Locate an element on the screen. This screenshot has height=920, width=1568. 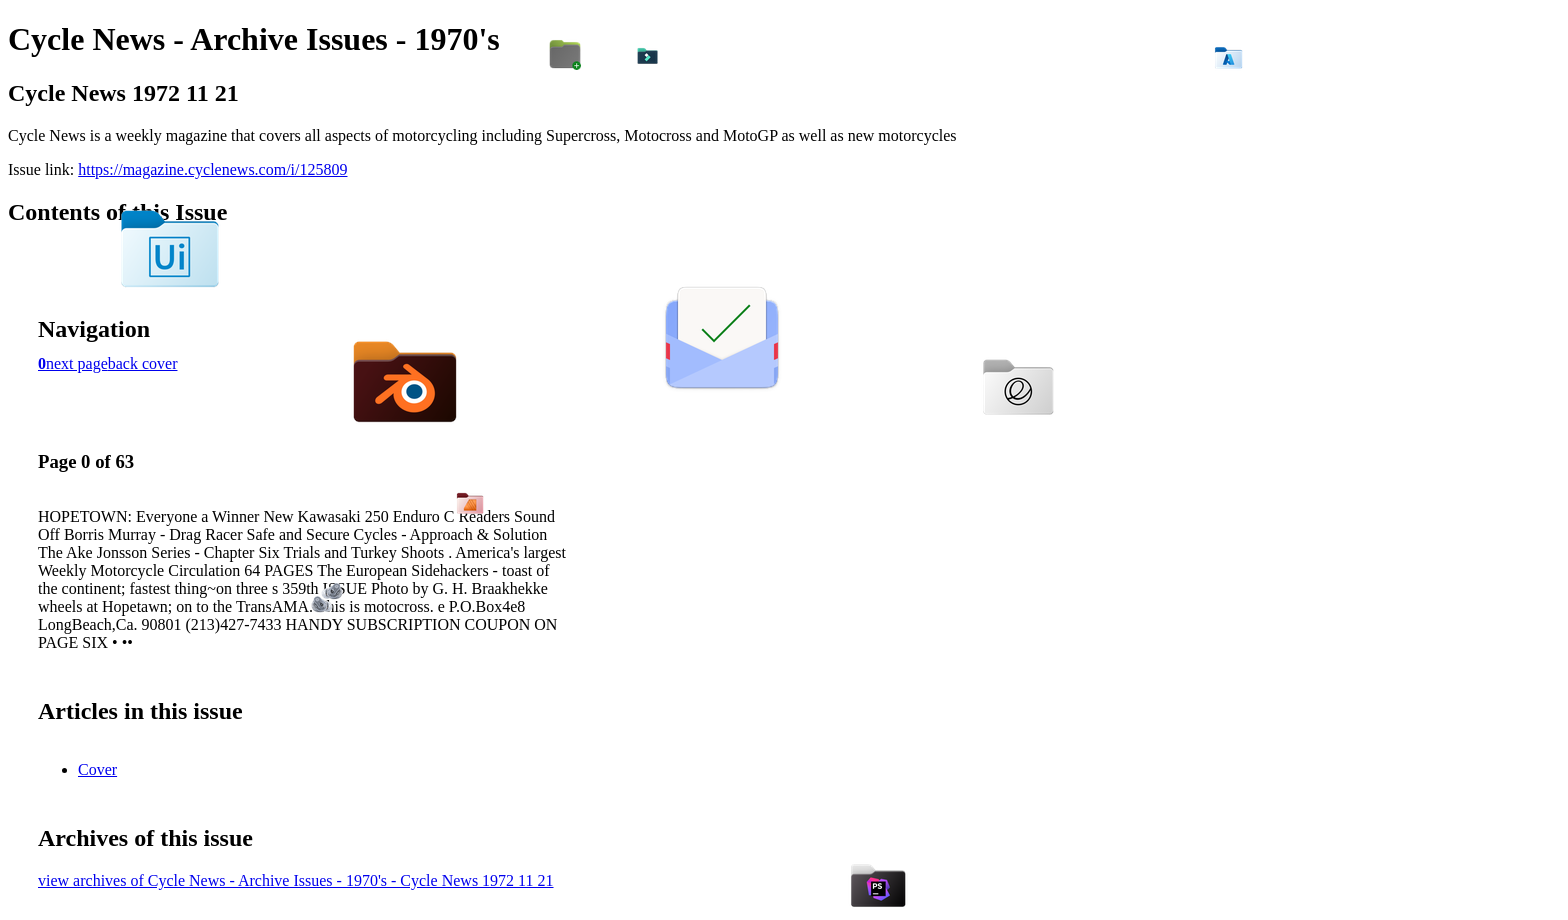
folder containing UiPath automation projects is located at coordinates (169, 251).